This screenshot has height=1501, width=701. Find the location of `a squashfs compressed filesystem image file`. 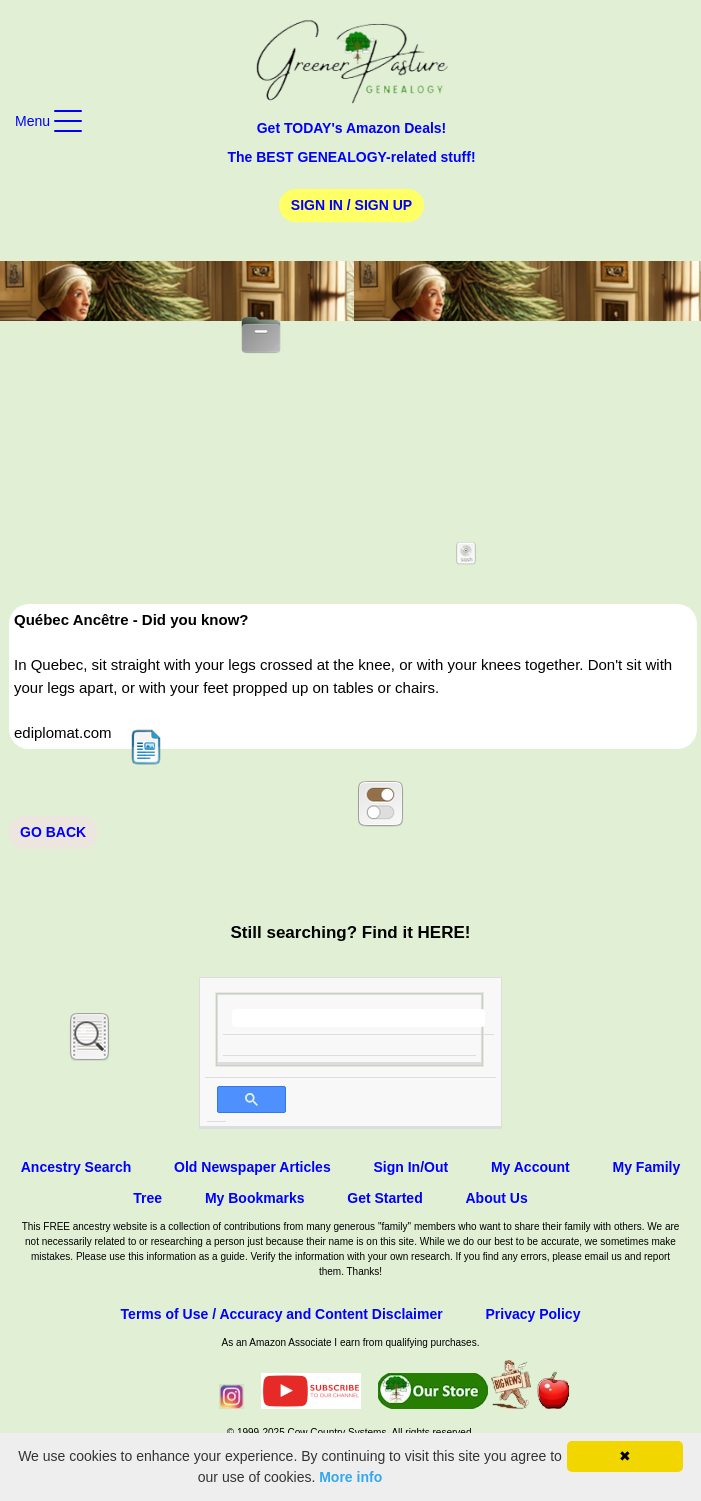

a squashfs compressed filesystem image file is located at coordinates (466, 553).